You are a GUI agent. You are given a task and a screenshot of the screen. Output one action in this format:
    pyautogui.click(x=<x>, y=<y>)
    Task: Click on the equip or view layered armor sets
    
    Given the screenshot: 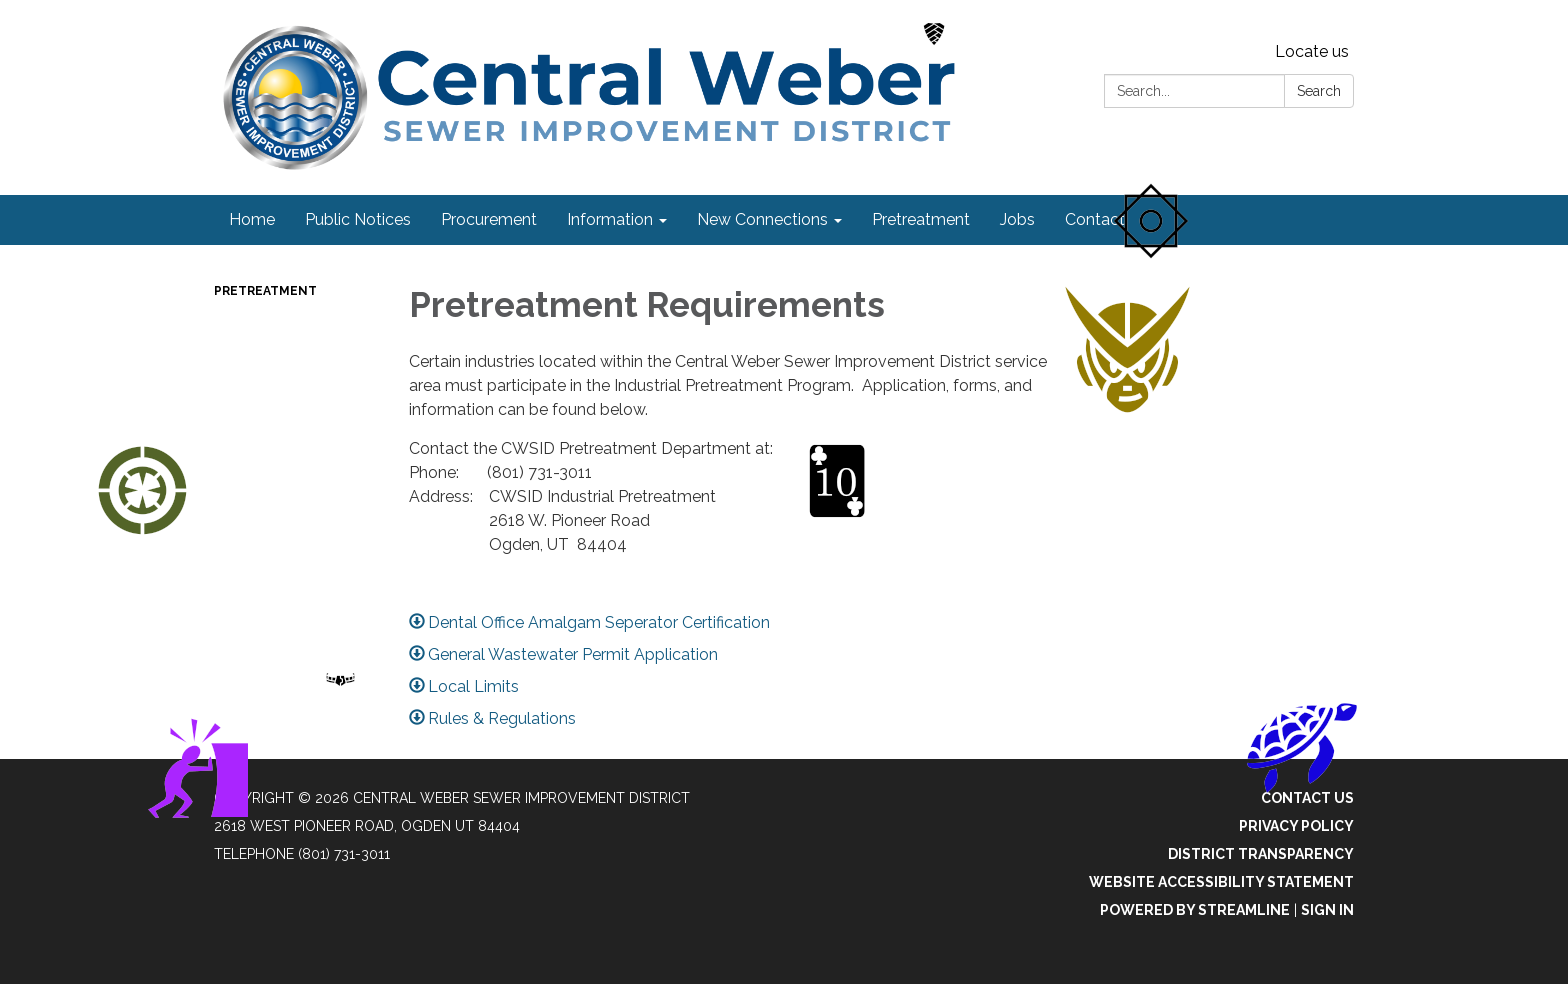 What is the action you would take?
    pyautogui.click(x=934, y=34)
    